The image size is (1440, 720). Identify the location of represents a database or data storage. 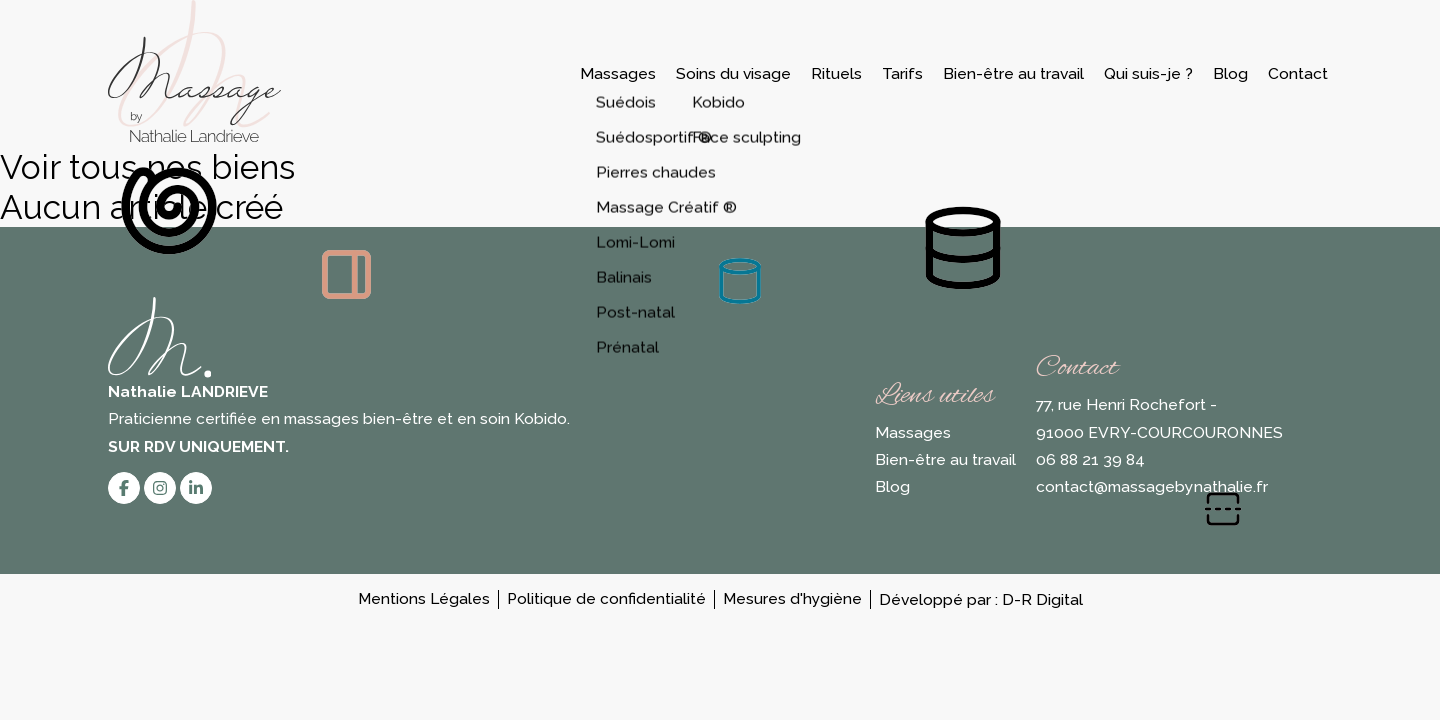
(740, 281).